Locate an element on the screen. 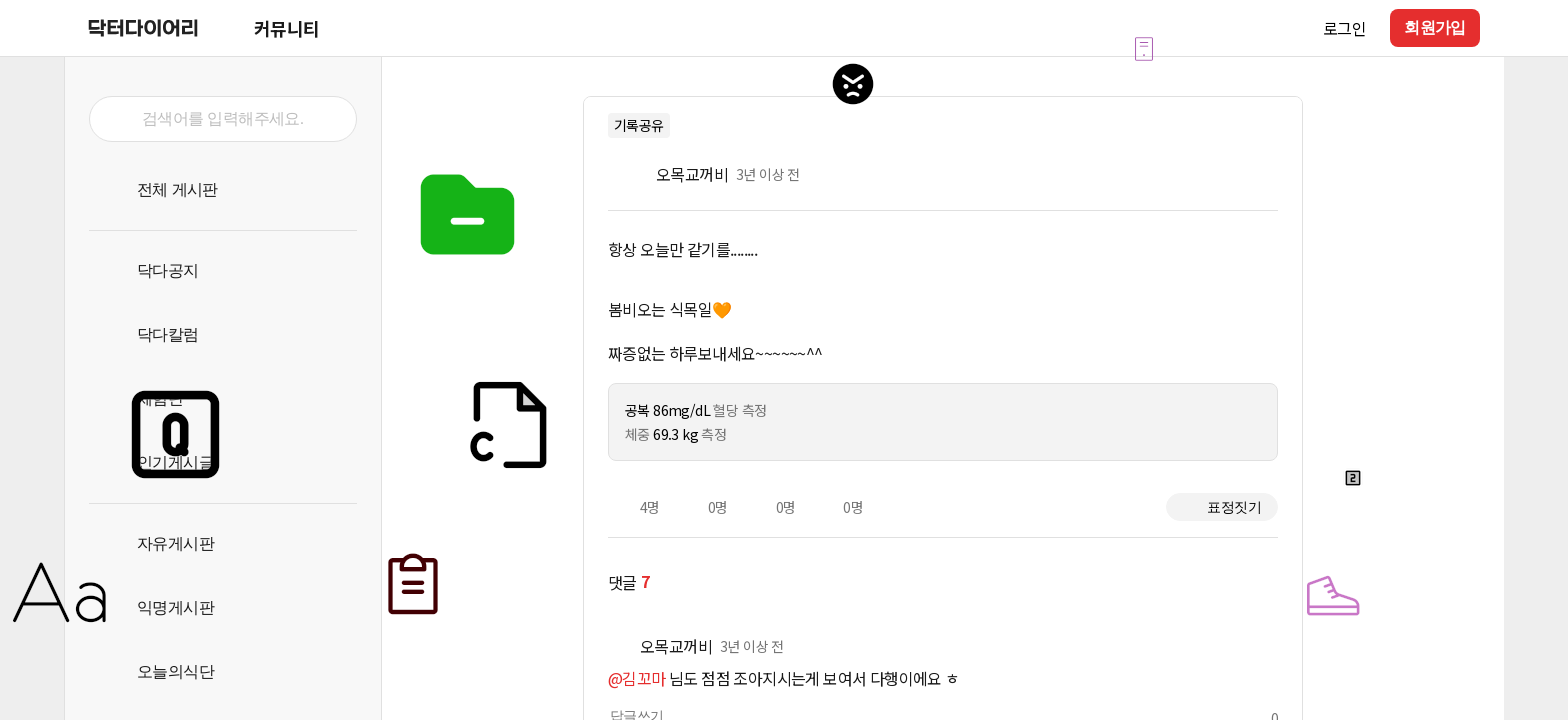 The width and height of the screenshot is (1568, 720). access server or desktop computer settings is located at coordinates (1144, 49).